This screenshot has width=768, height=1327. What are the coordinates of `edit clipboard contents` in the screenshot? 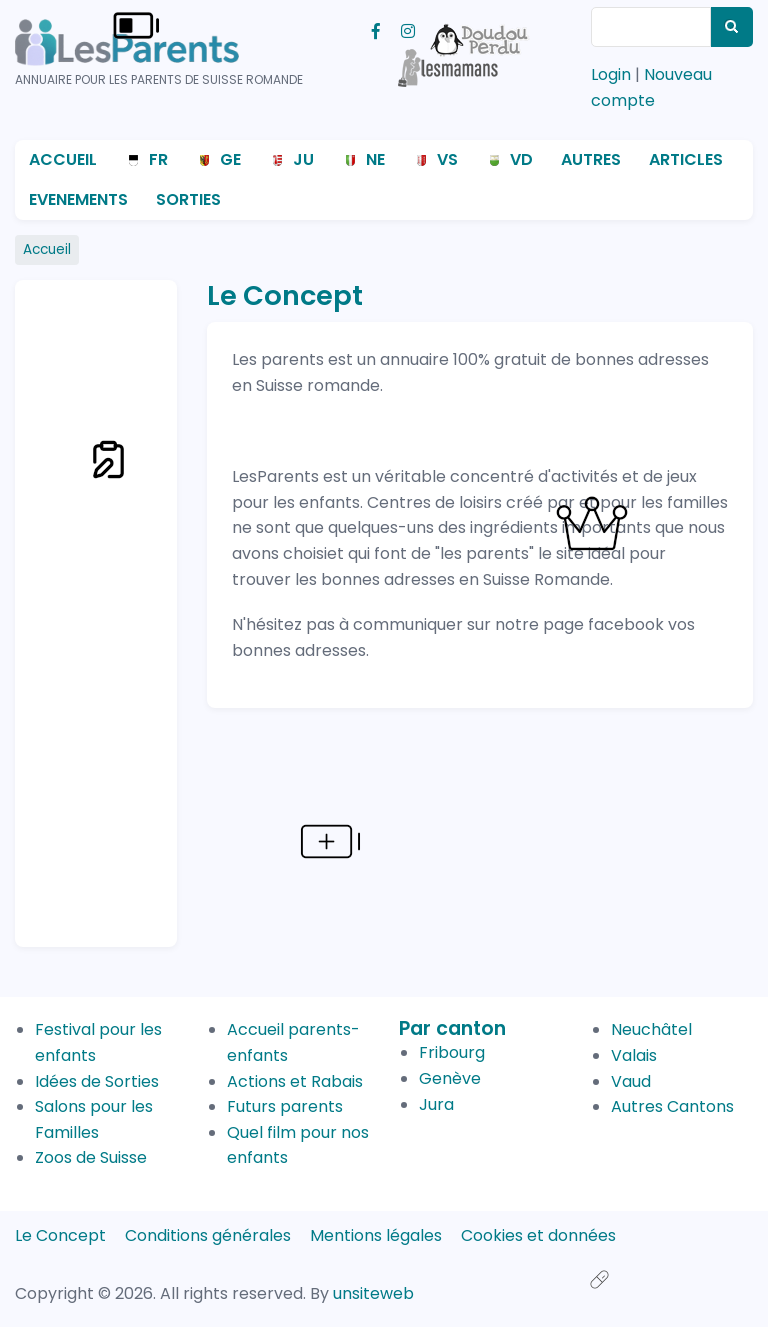 It's located at (108, 459).